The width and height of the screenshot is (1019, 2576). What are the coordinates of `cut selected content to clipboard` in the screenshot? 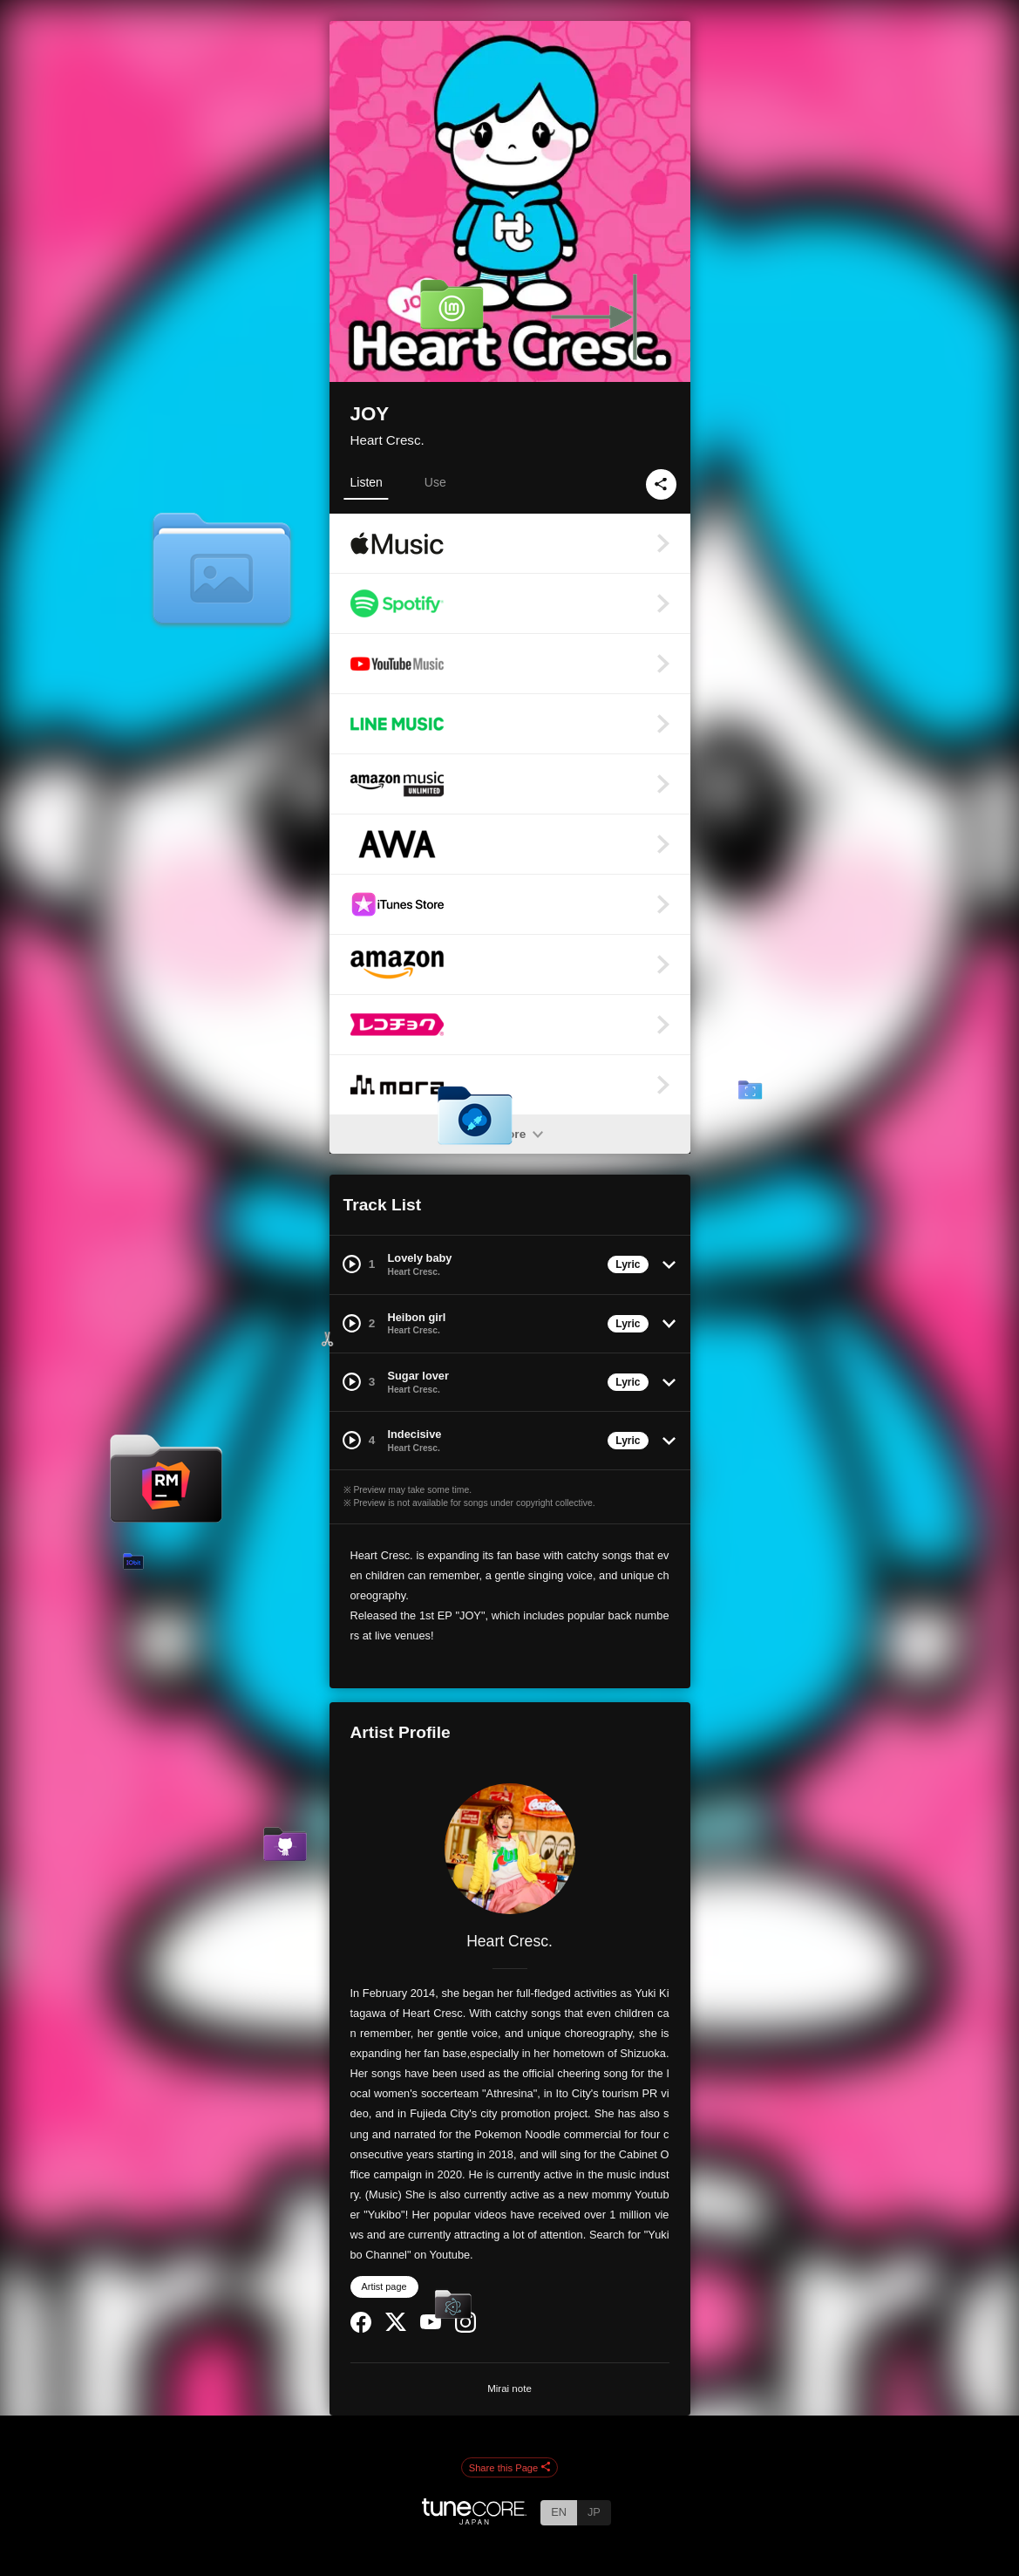 It's located at (327, 1339).